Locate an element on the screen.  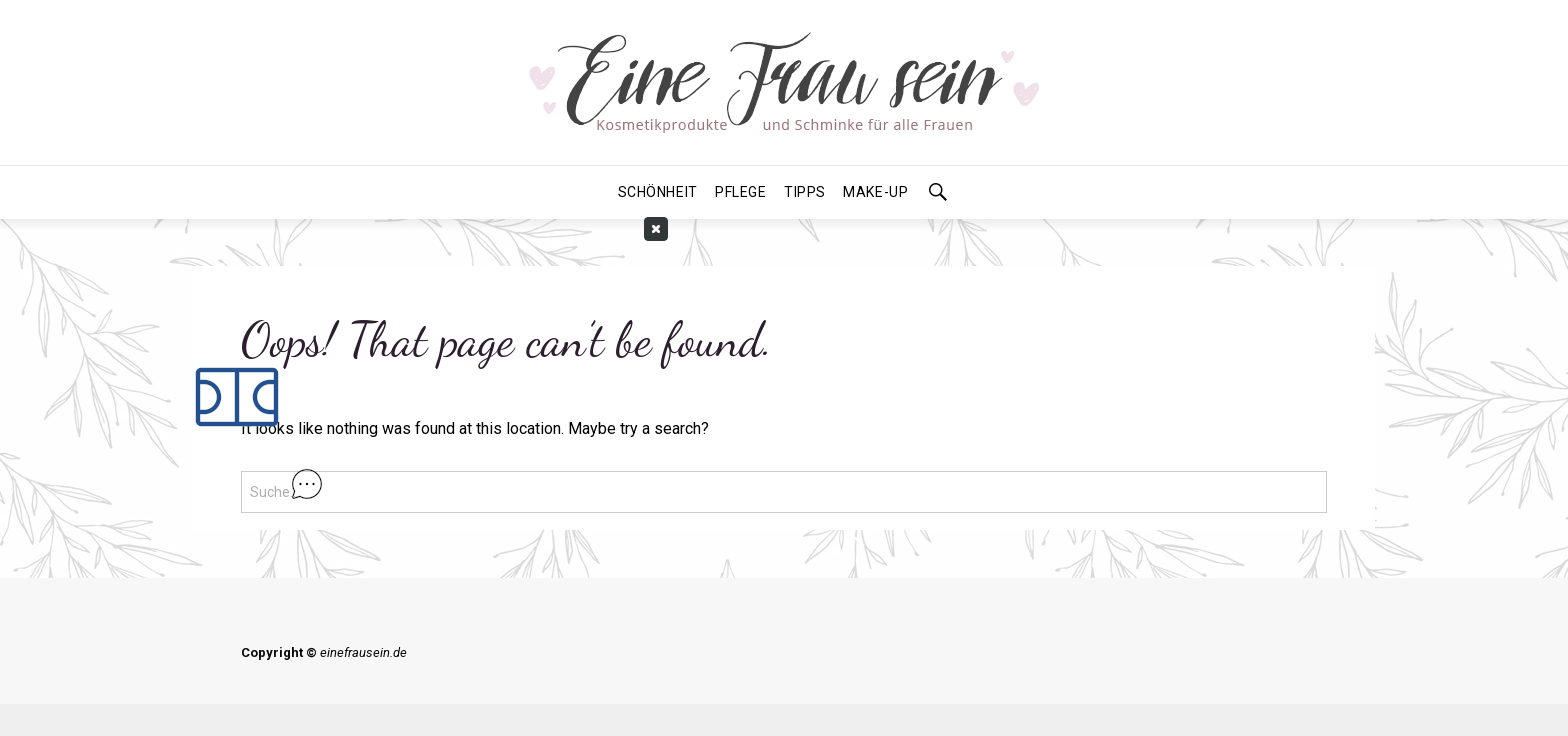
open chat or messaging is located at coordinates (307, 484).